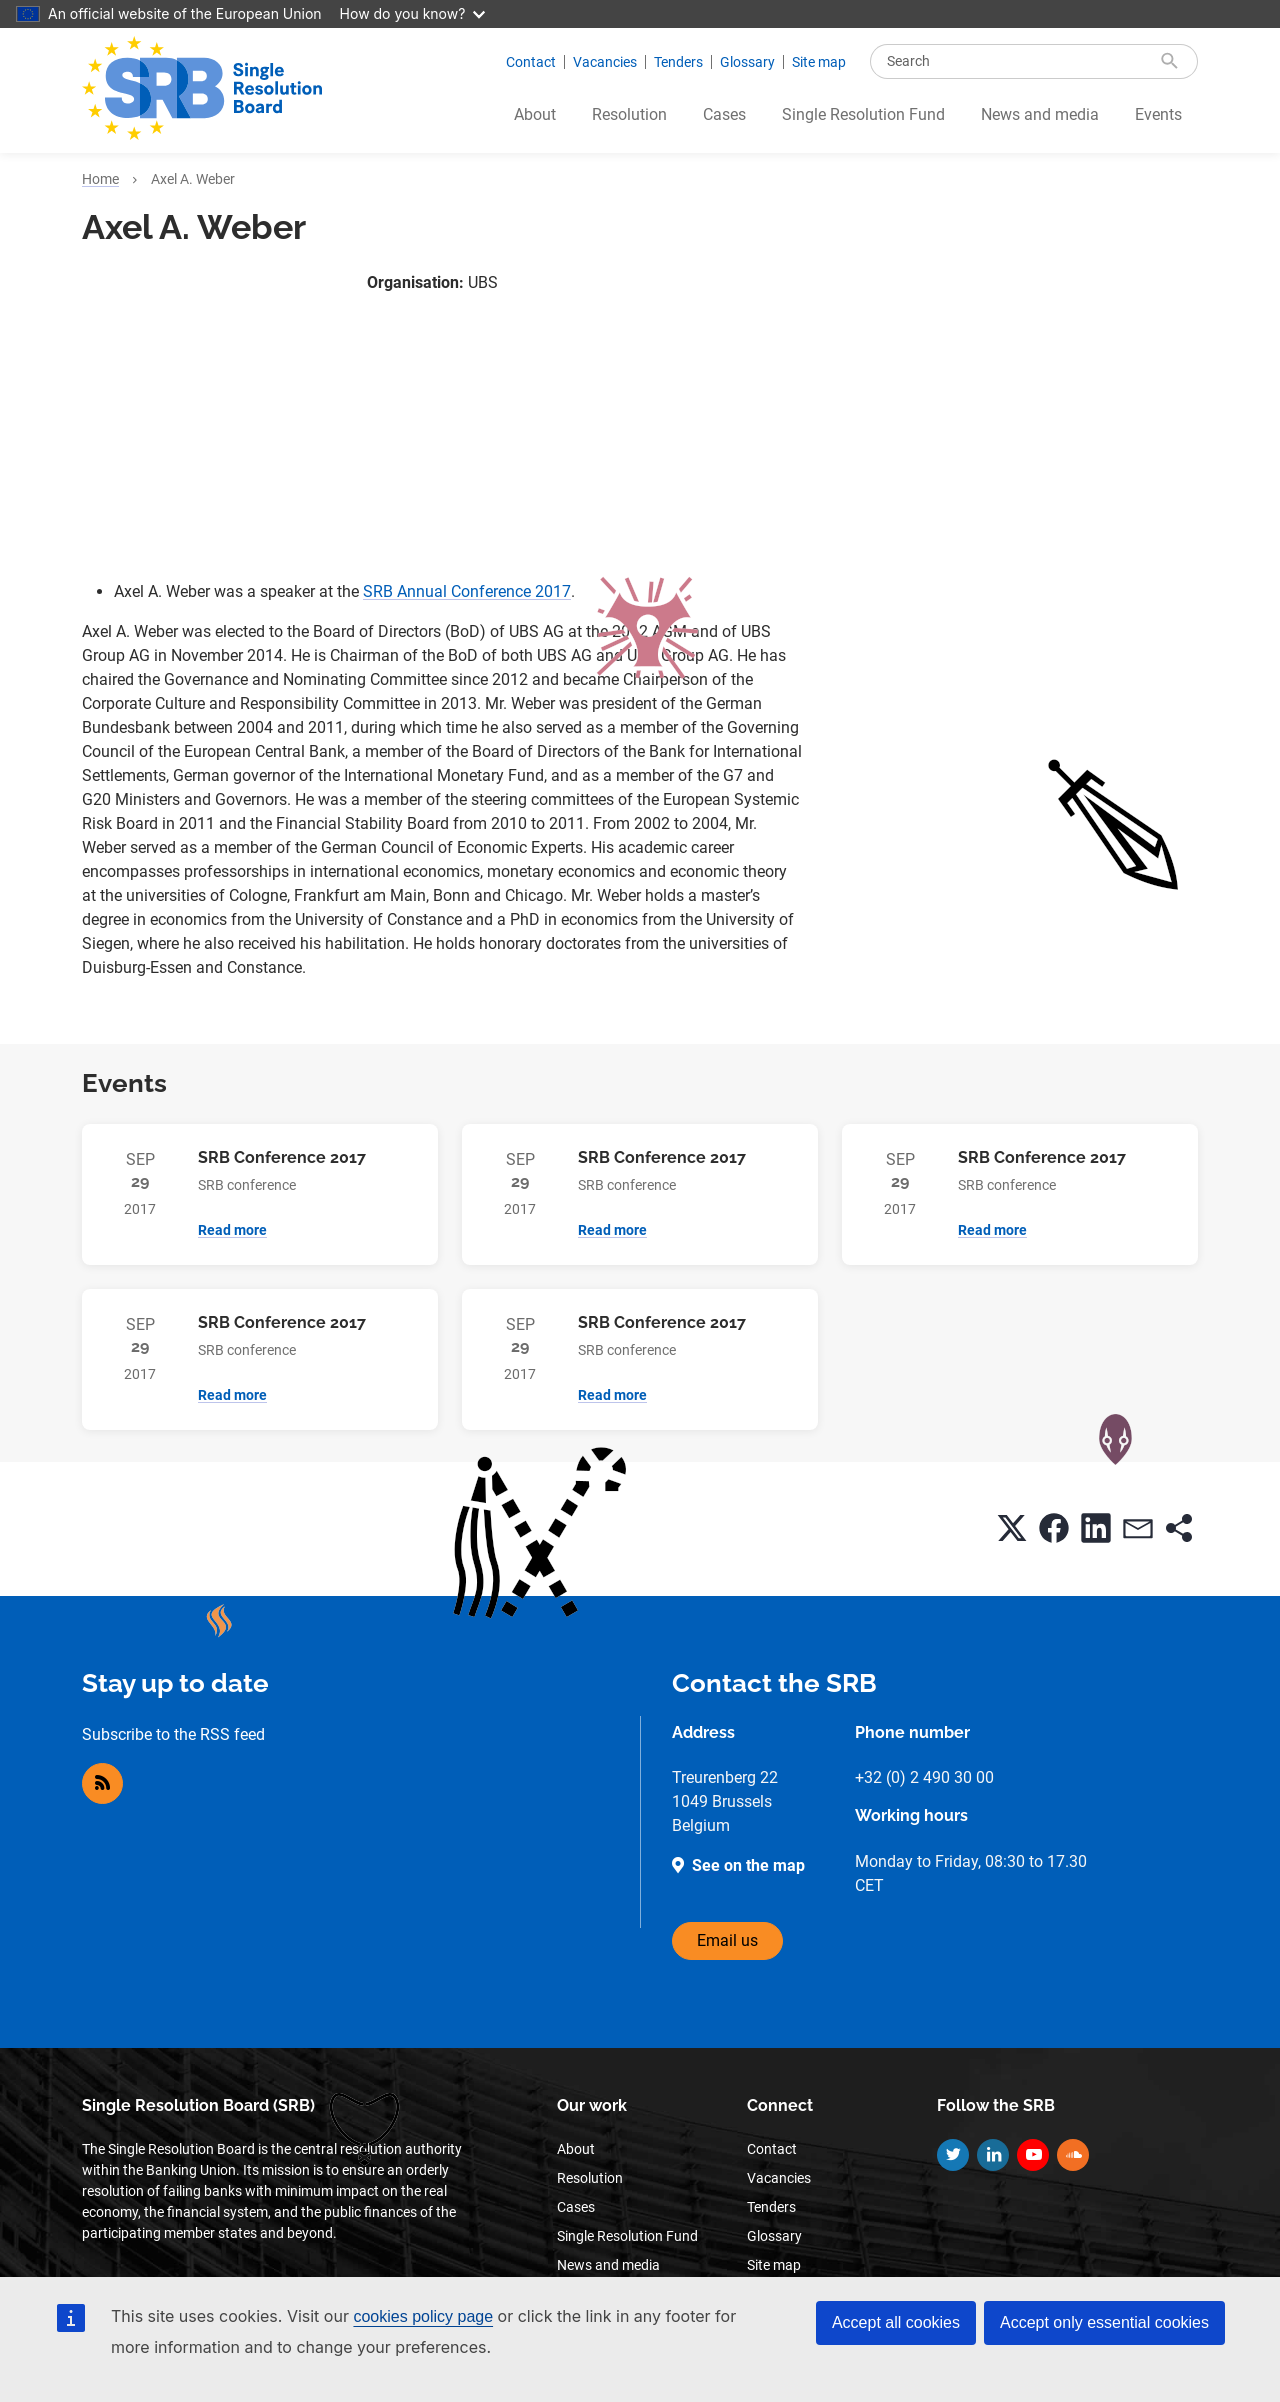 This screenshot has height=2402, width=1280. I want to click on ancient Egyptian royalty or pharaoh symbol, so click(539, 1530).